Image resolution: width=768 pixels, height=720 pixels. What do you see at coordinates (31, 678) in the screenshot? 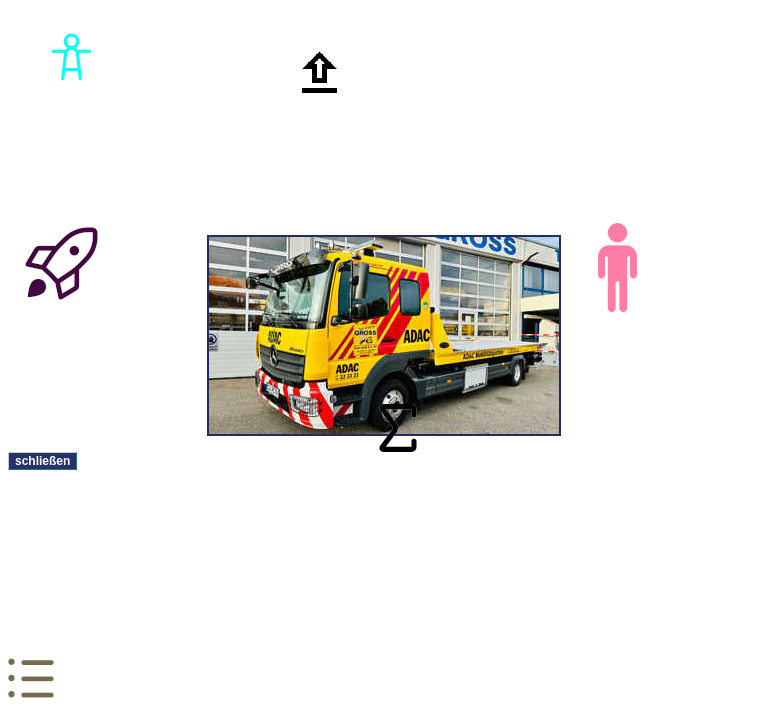
I see `view items as a bulleted list` at bounding box center [31, 678].